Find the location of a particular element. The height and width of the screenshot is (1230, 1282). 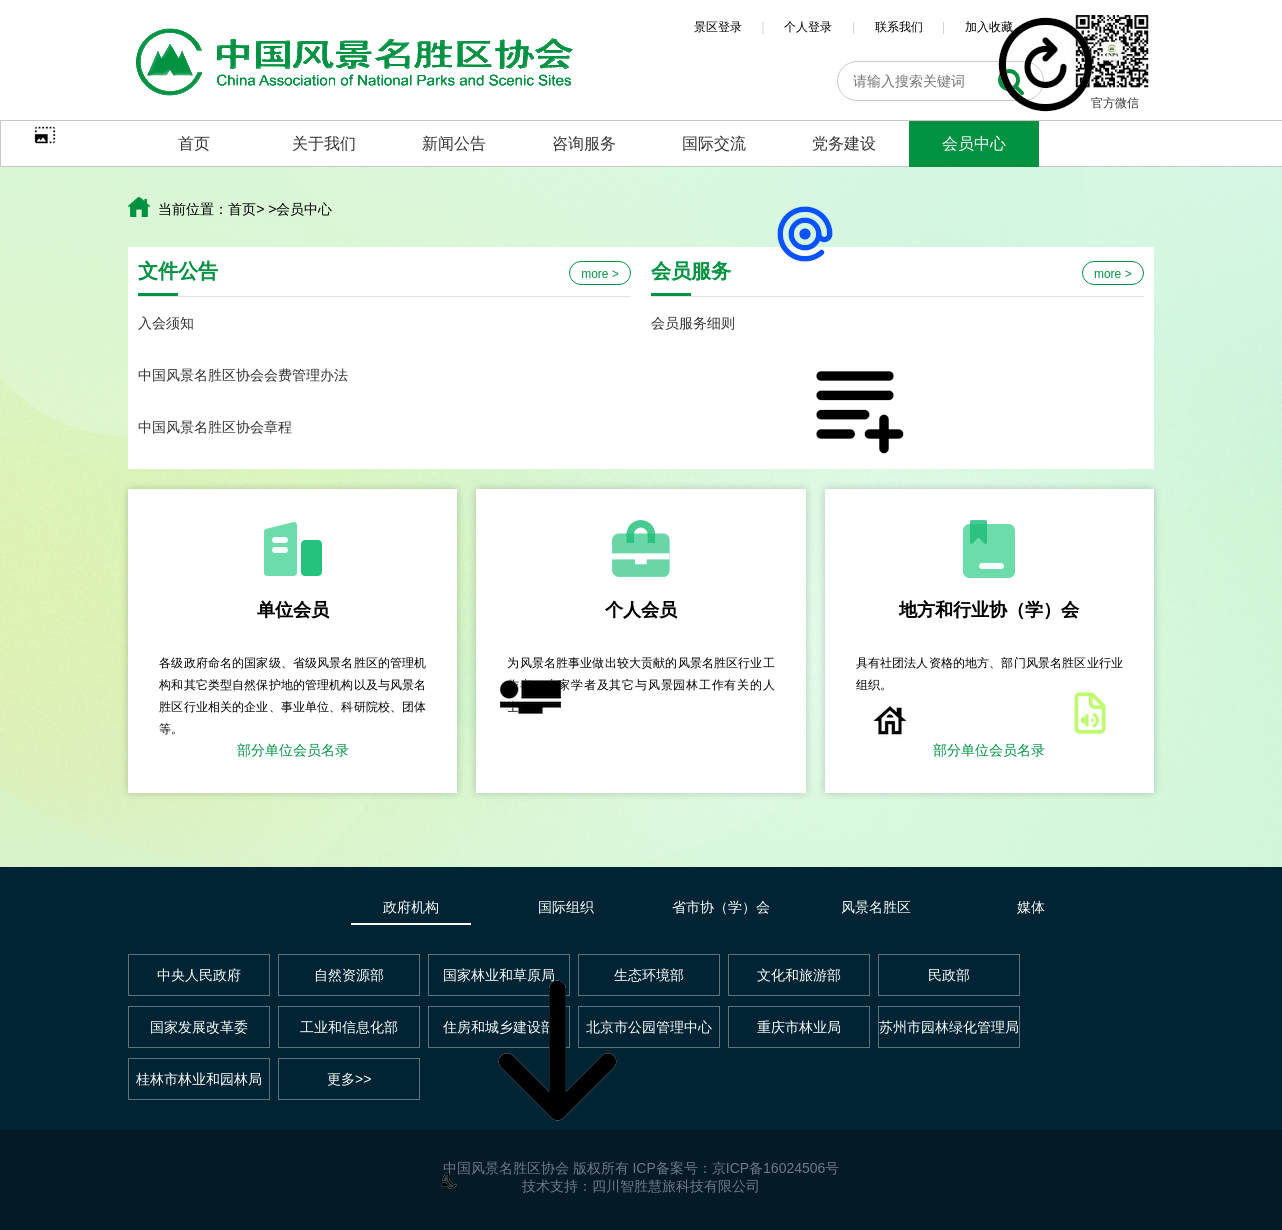

scroll down or view more content is located at coordinates (557, 1050).